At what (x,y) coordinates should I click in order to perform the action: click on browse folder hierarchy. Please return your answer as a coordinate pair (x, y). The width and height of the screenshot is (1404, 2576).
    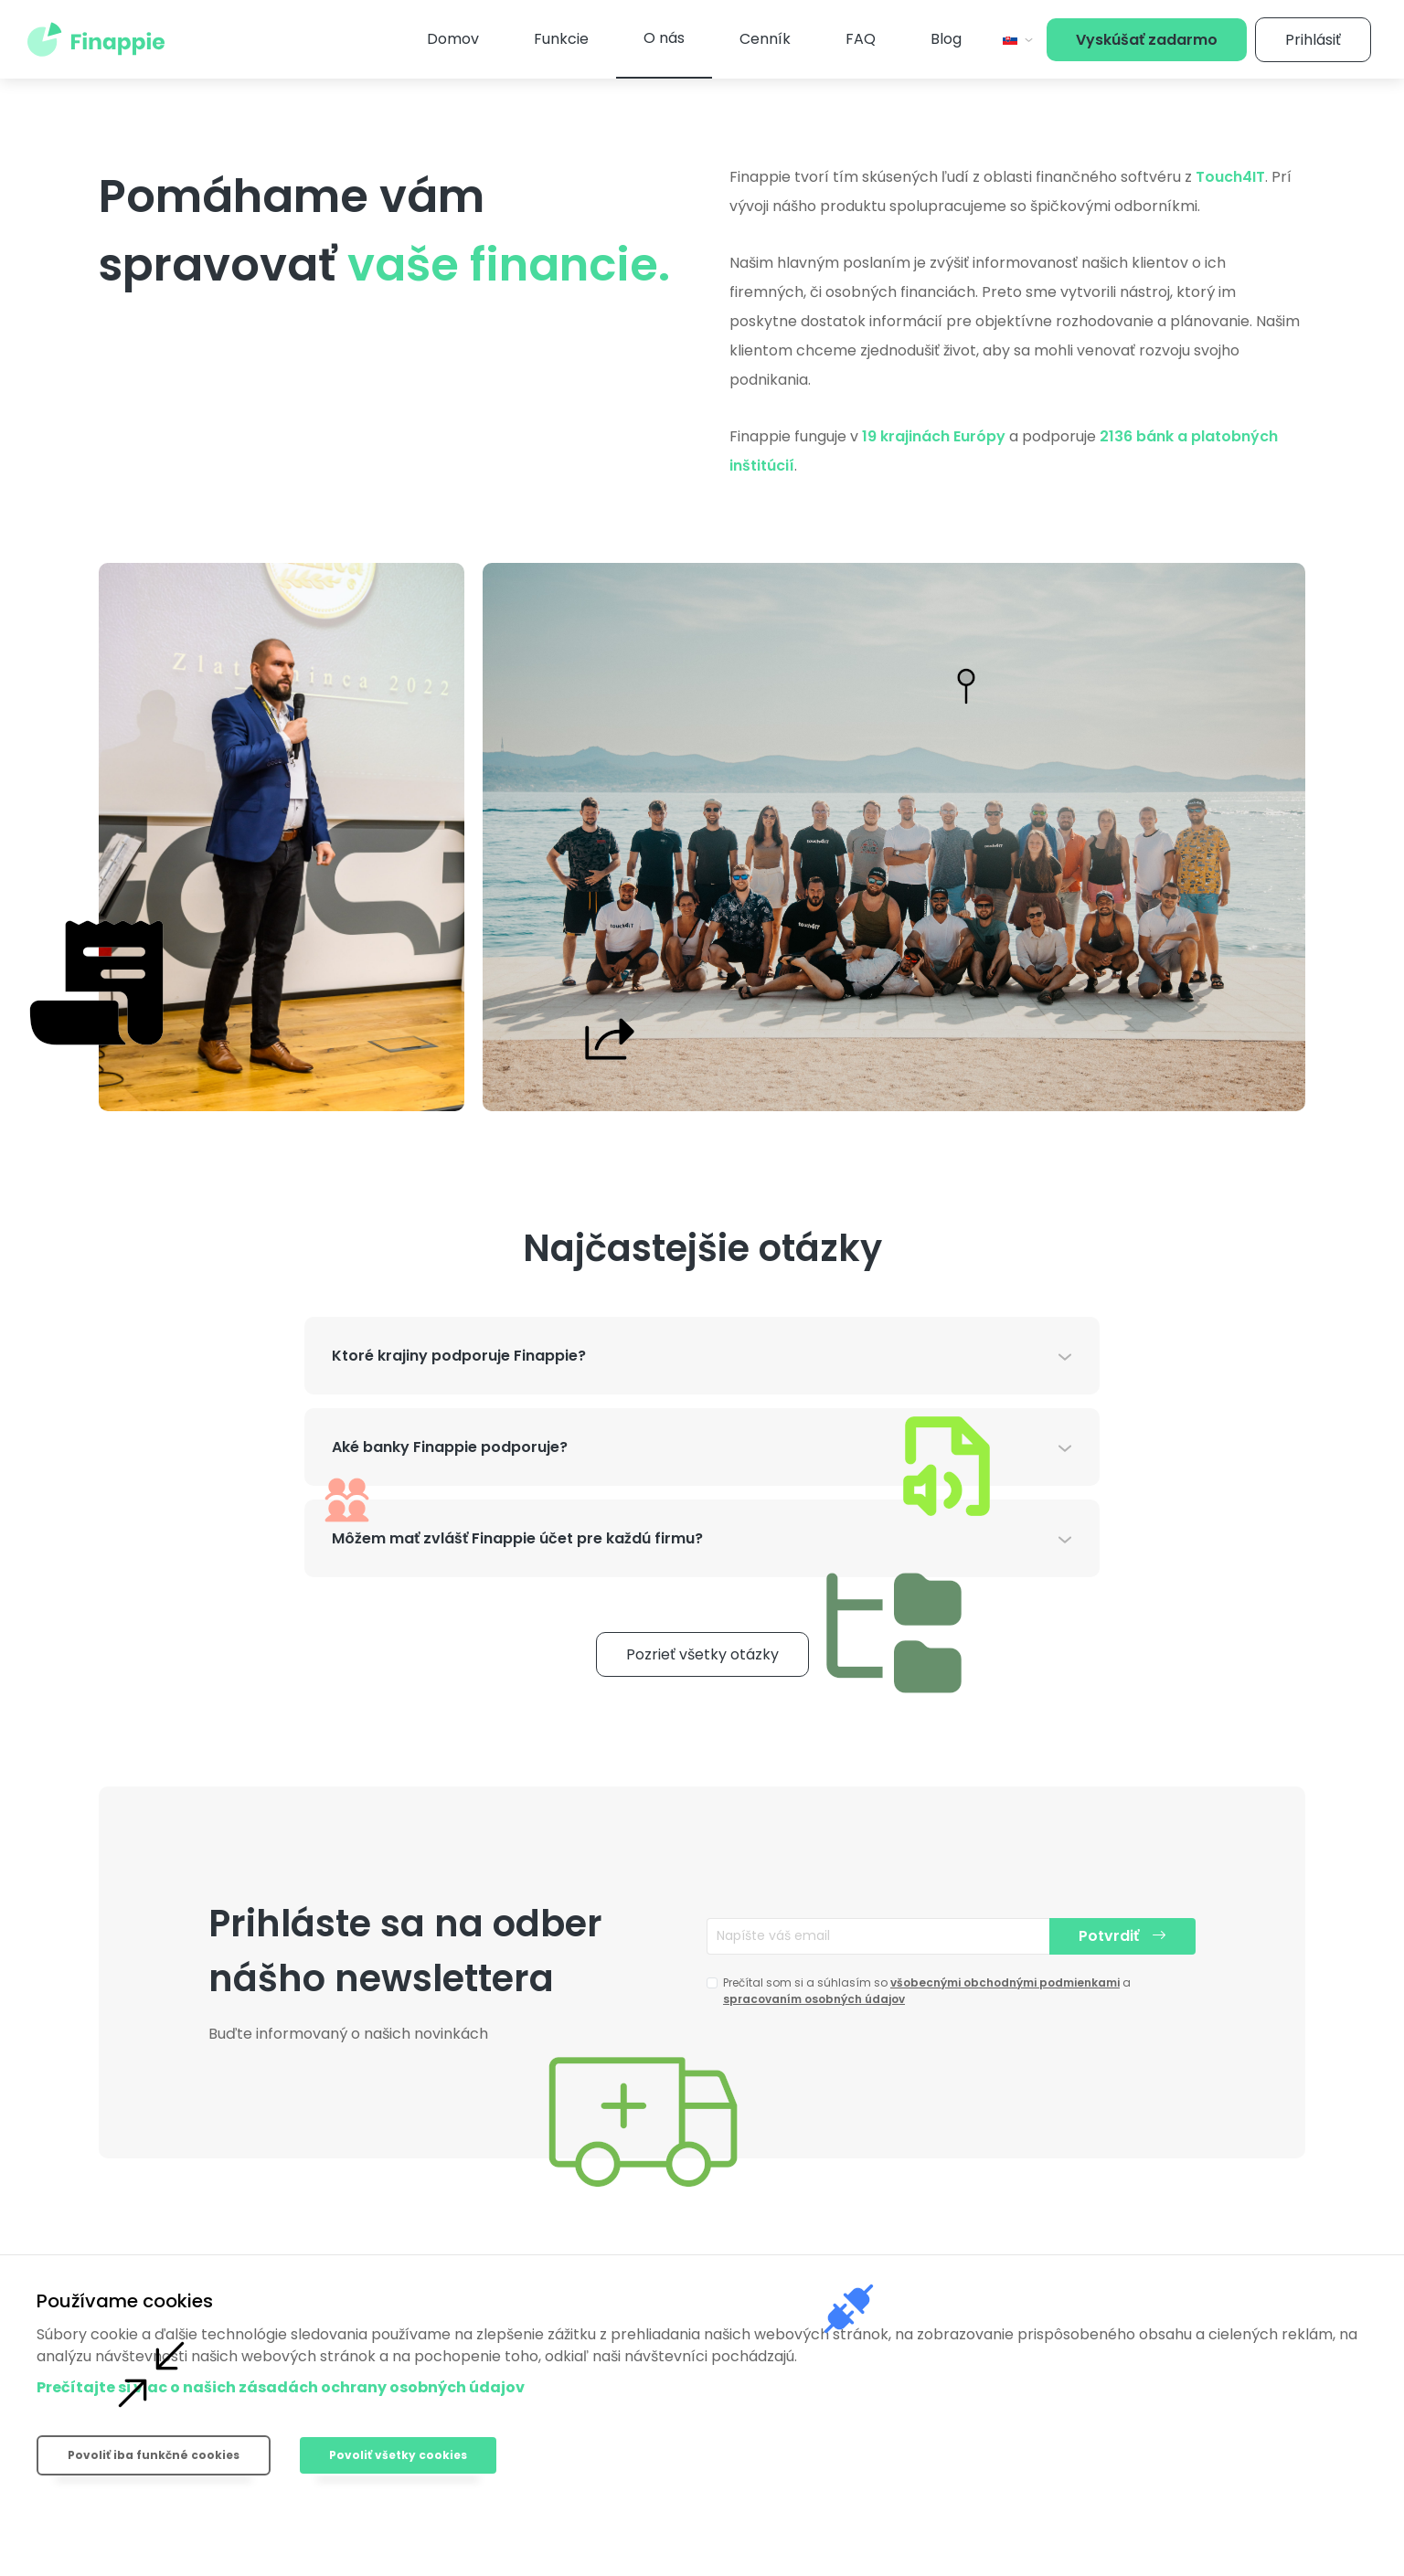
    Looking at the image, I should click on (894, 1633).